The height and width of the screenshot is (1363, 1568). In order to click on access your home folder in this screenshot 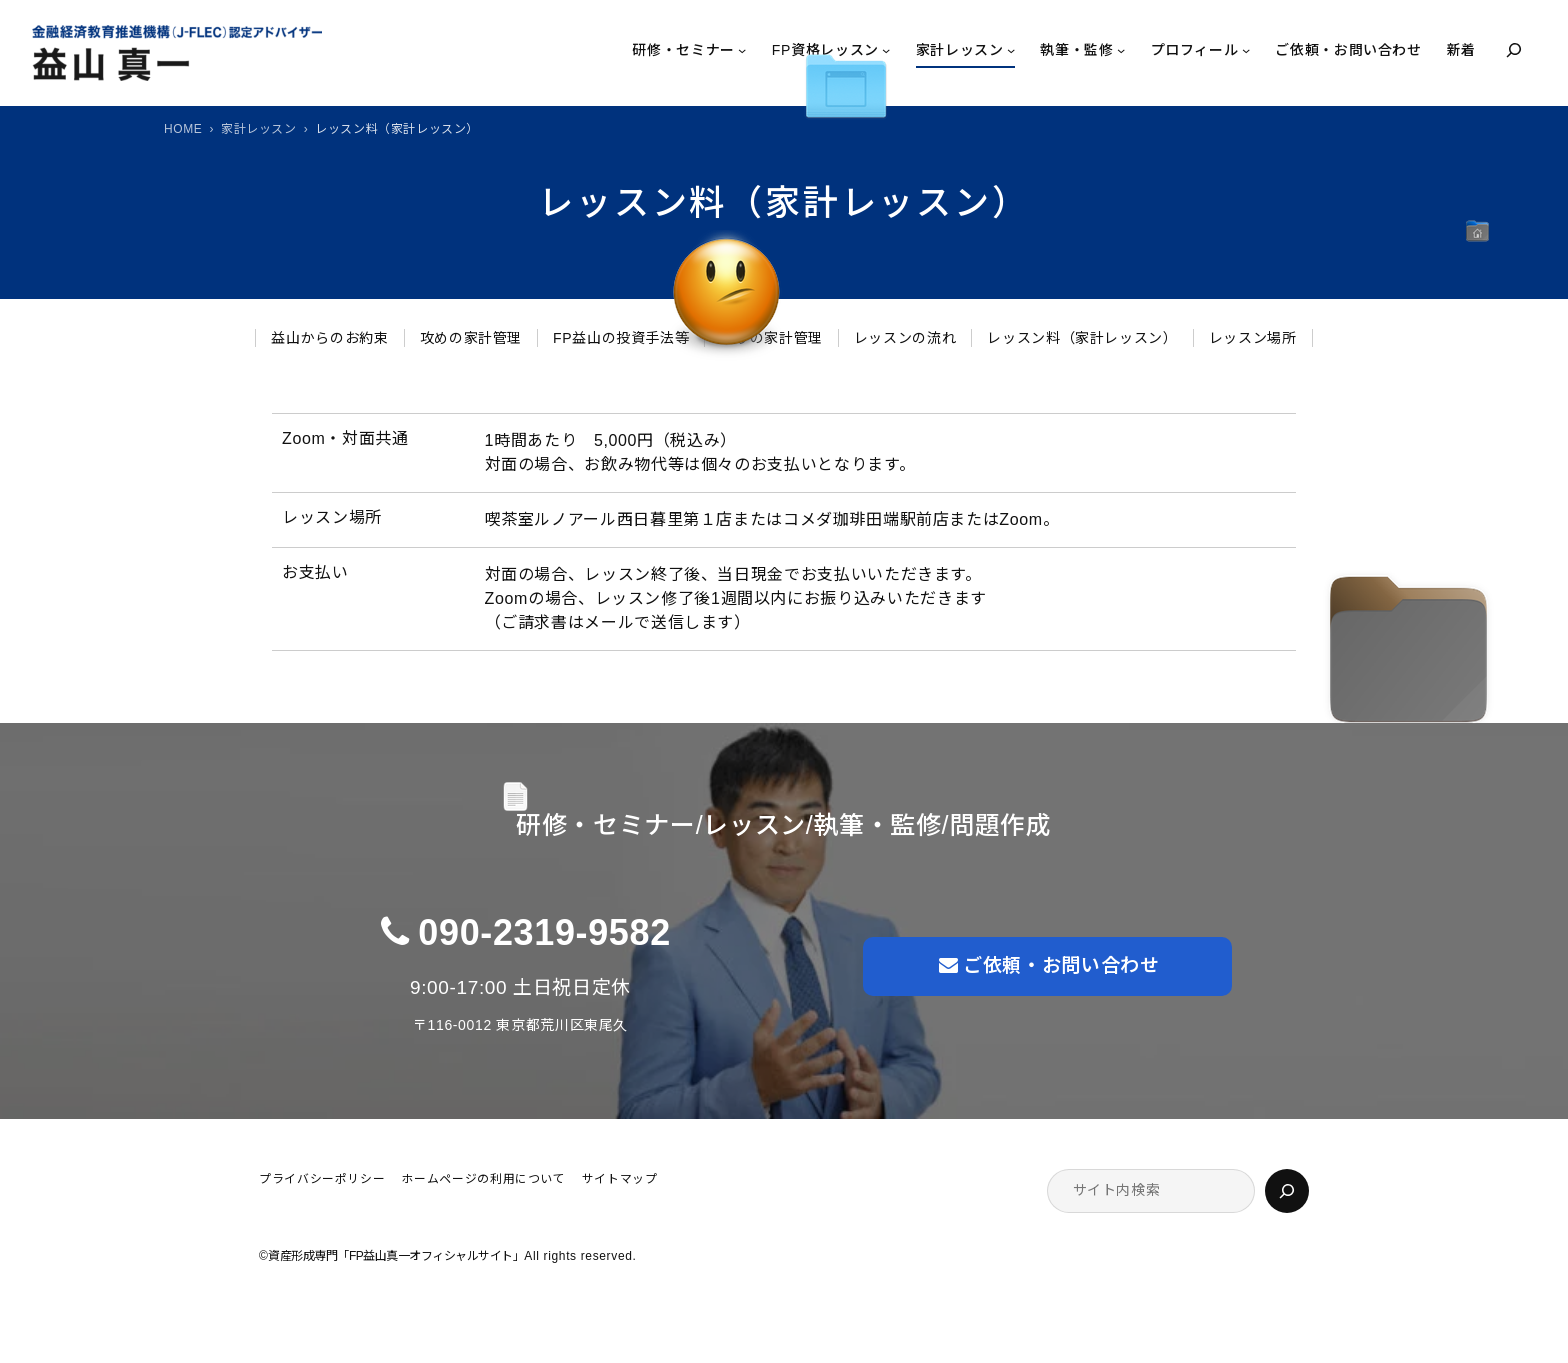, I will do `click(1477, 230)`.